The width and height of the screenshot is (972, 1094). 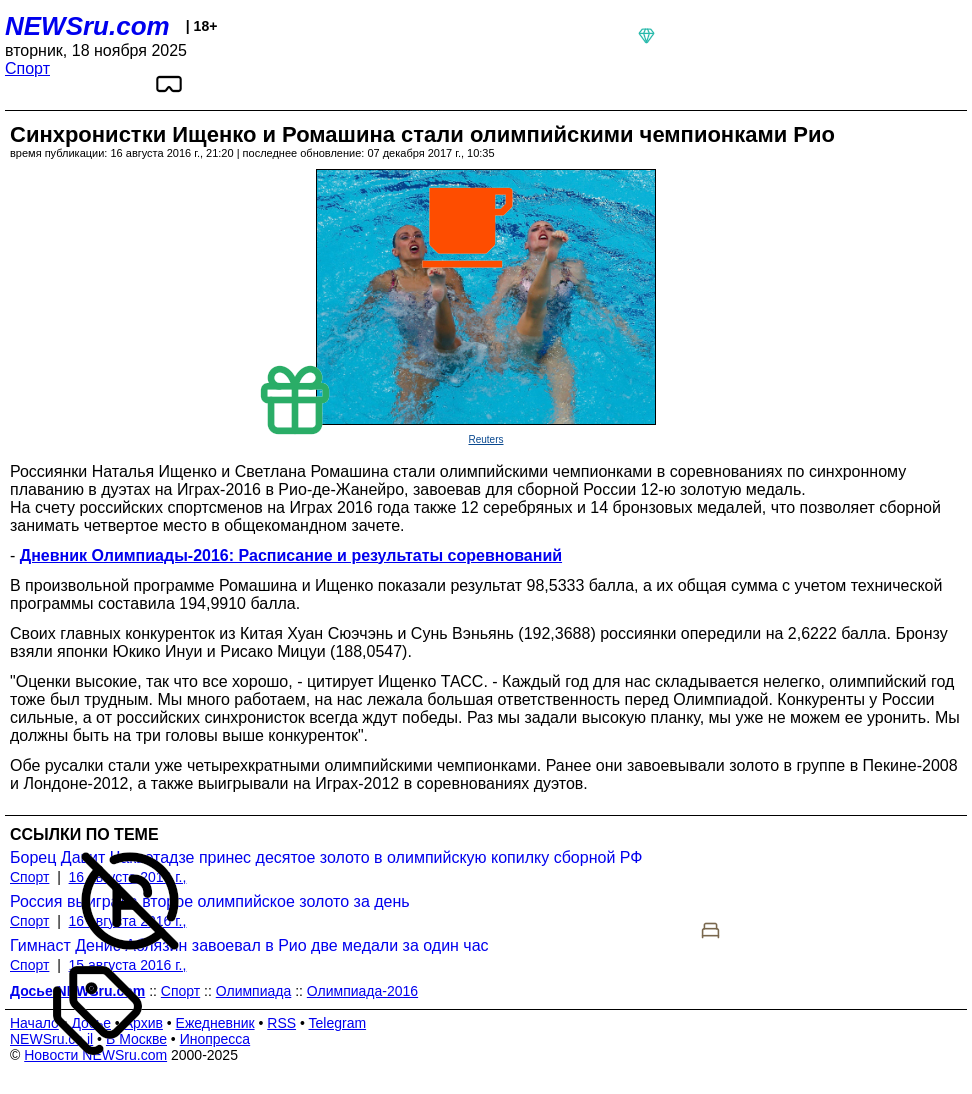 What do you see at coordinates (97, 1010) in the screenshot?
I see `manage tags or labels` at bounding box center [97, 1010].